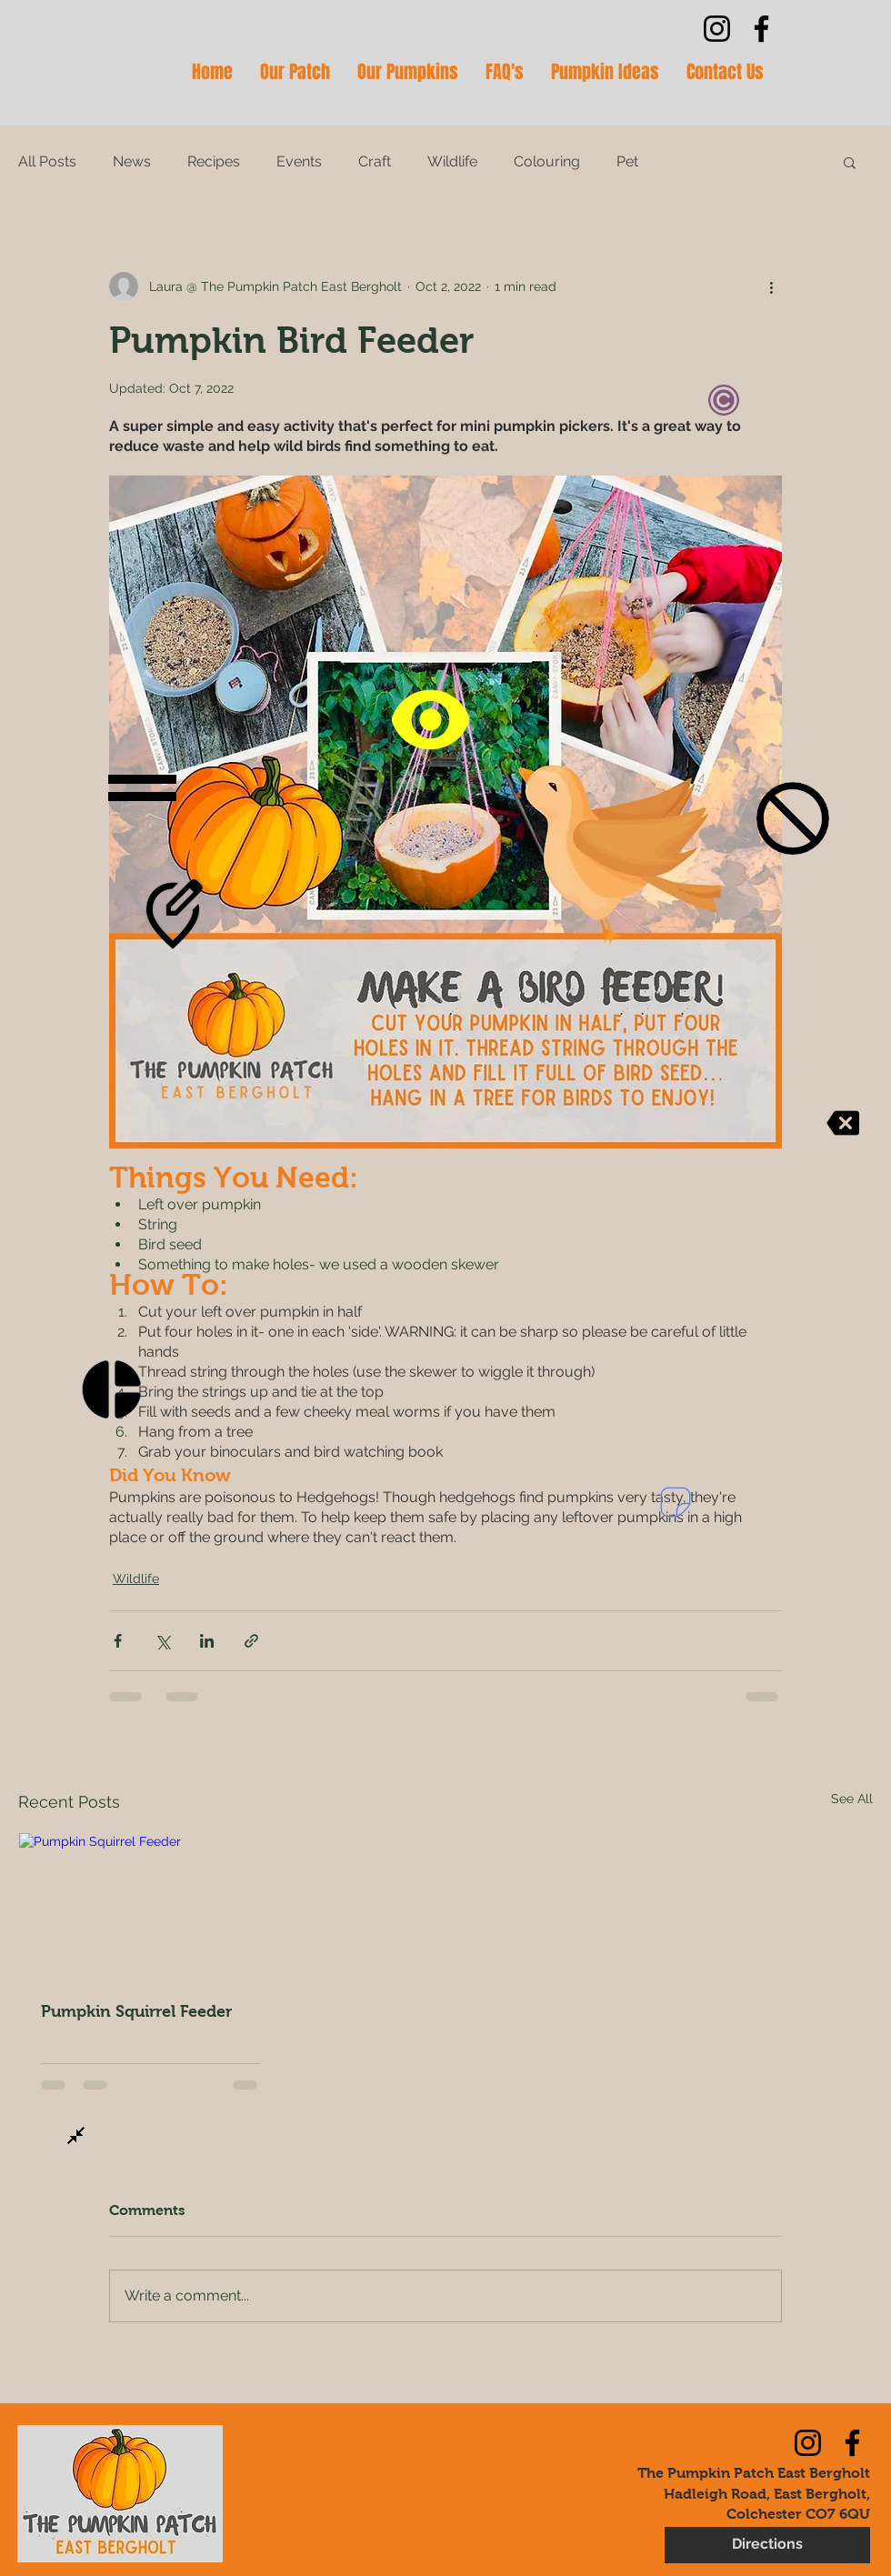 This screenshot has height=2576, width=891. Describe the element at coordinates (75, 2135) in the screenshot. I see `exit fullscreen mode` at that location.